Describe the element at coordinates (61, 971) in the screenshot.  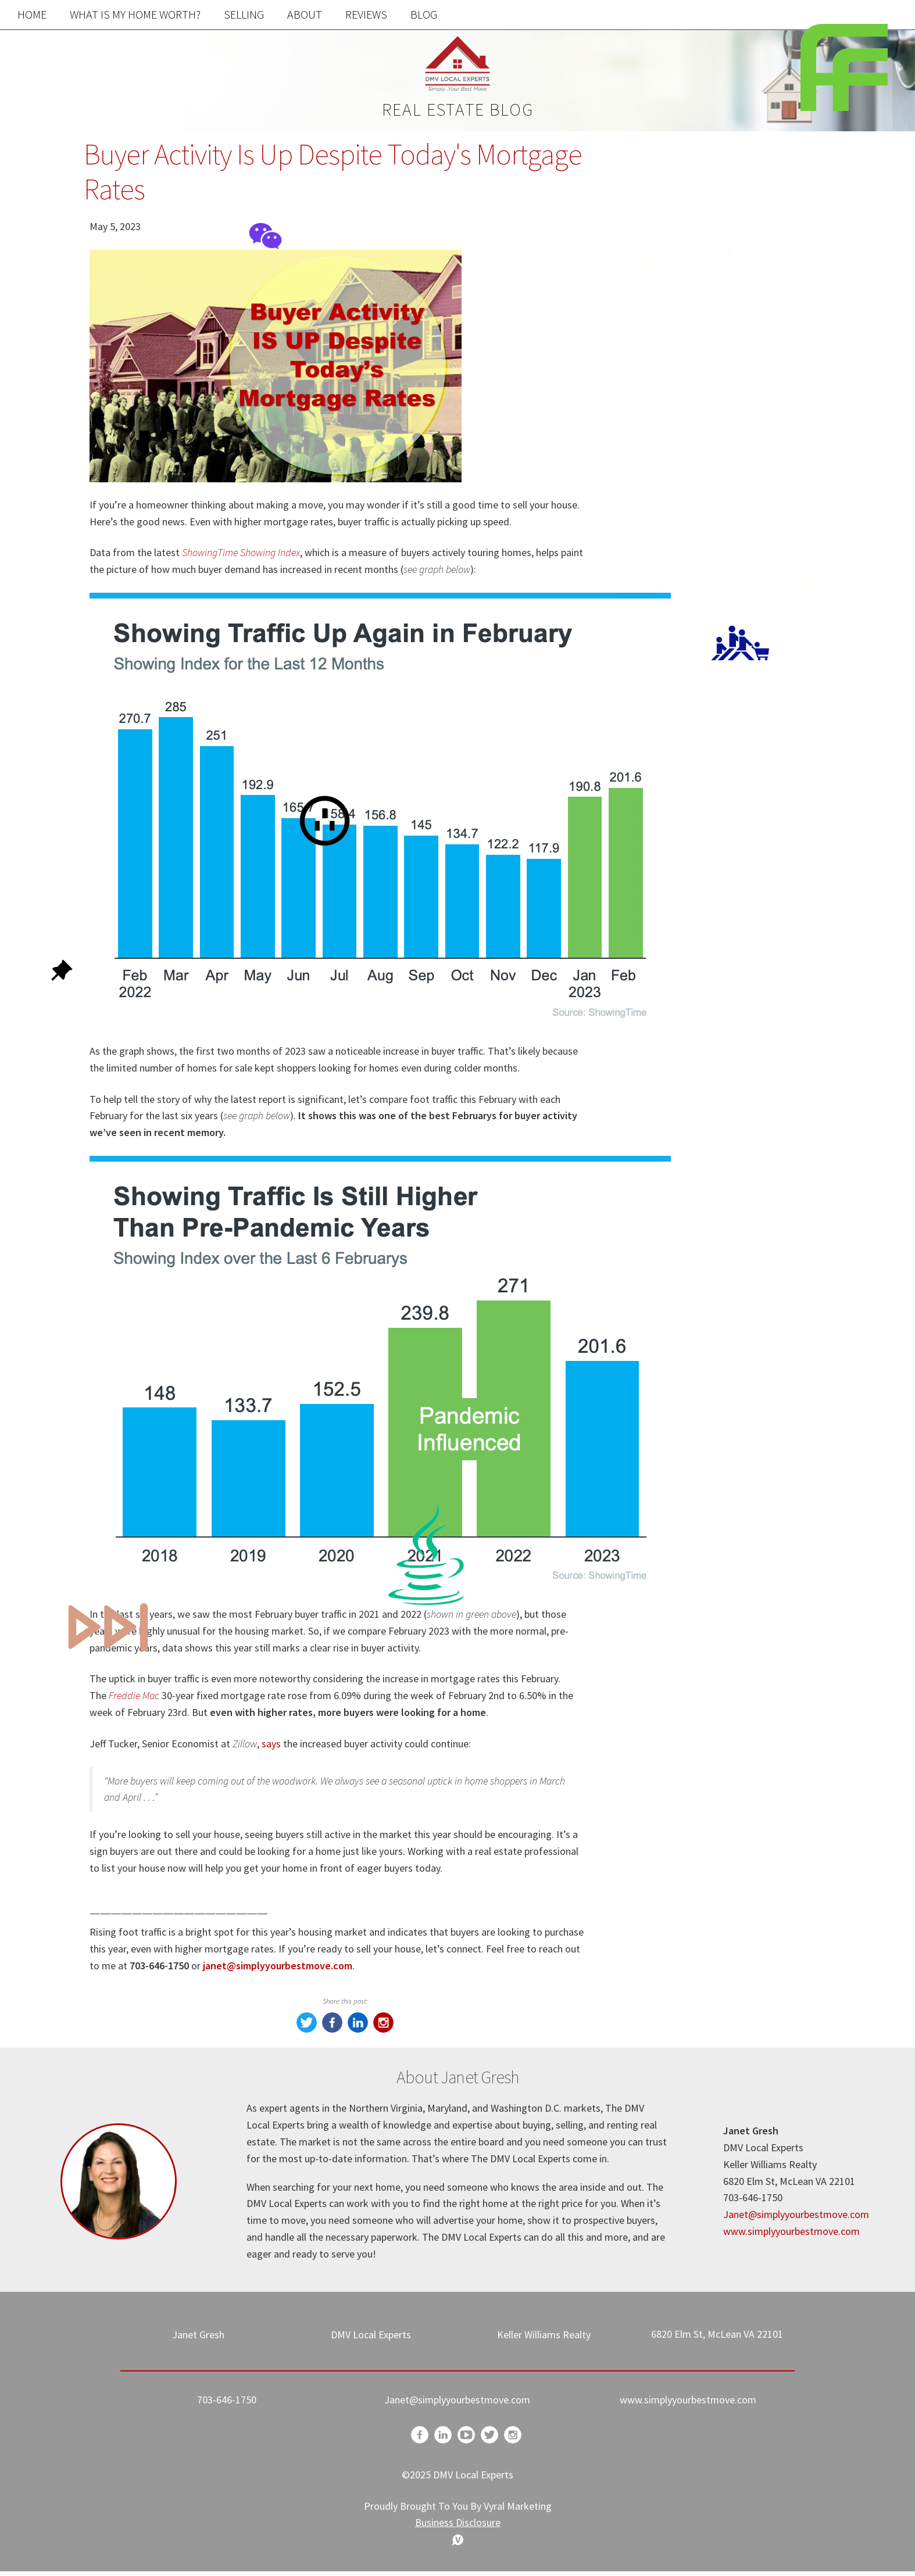
I see `pin an item to keep it visible` at that location.